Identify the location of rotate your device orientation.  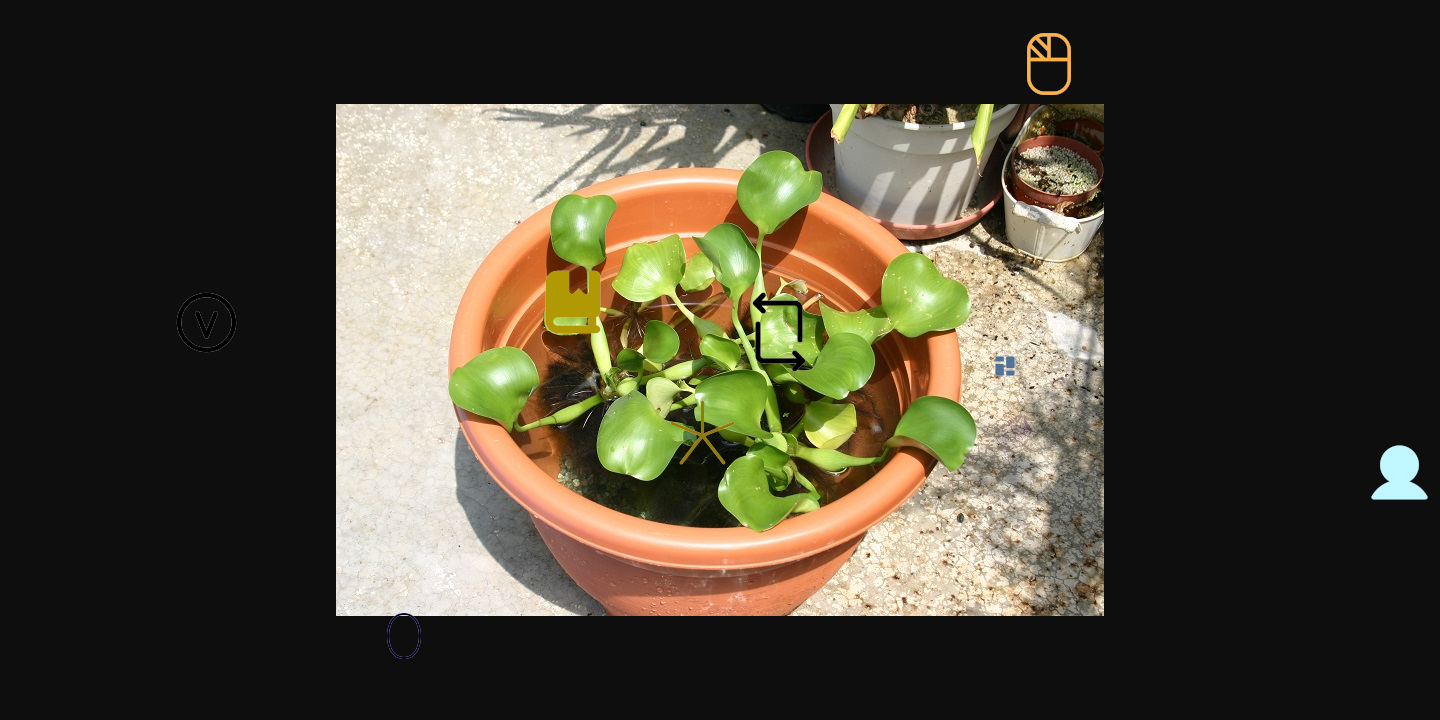
(779, 332).